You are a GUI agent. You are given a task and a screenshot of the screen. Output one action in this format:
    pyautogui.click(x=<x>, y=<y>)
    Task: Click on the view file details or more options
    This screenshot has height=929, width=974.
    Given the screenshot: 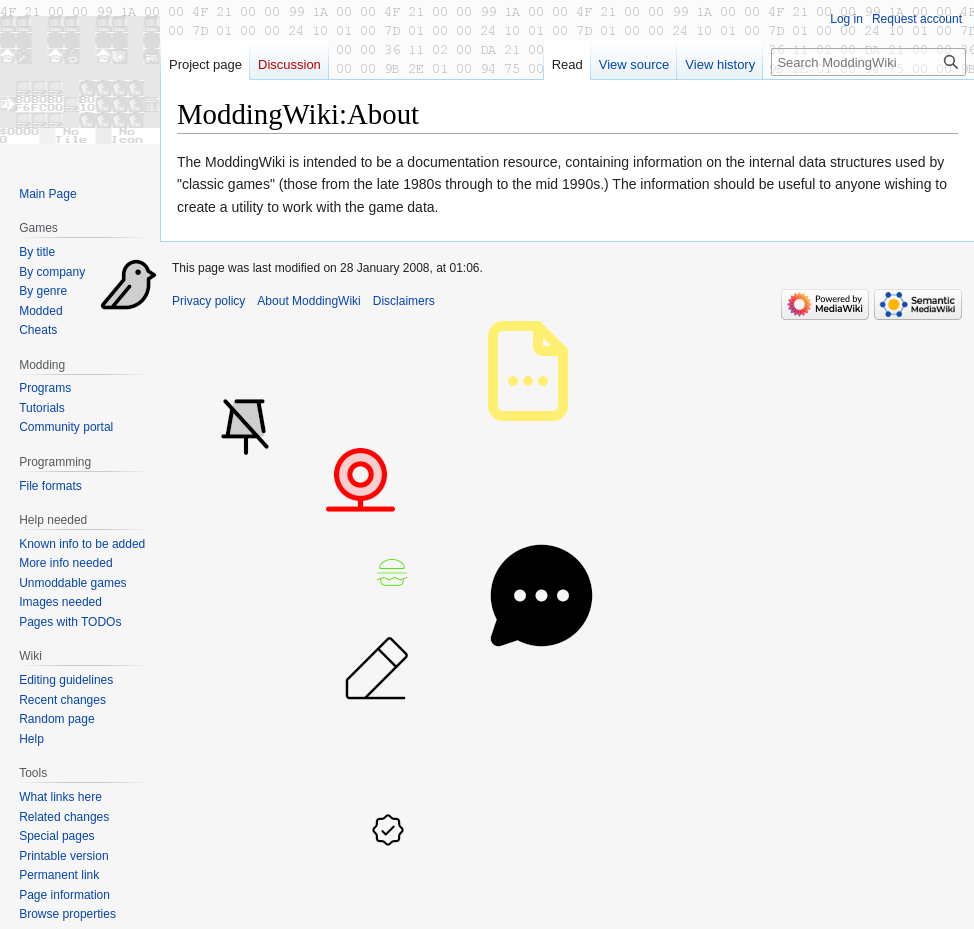 What is the action you would take?
    pyautogui.click(x=528, y=371)
    